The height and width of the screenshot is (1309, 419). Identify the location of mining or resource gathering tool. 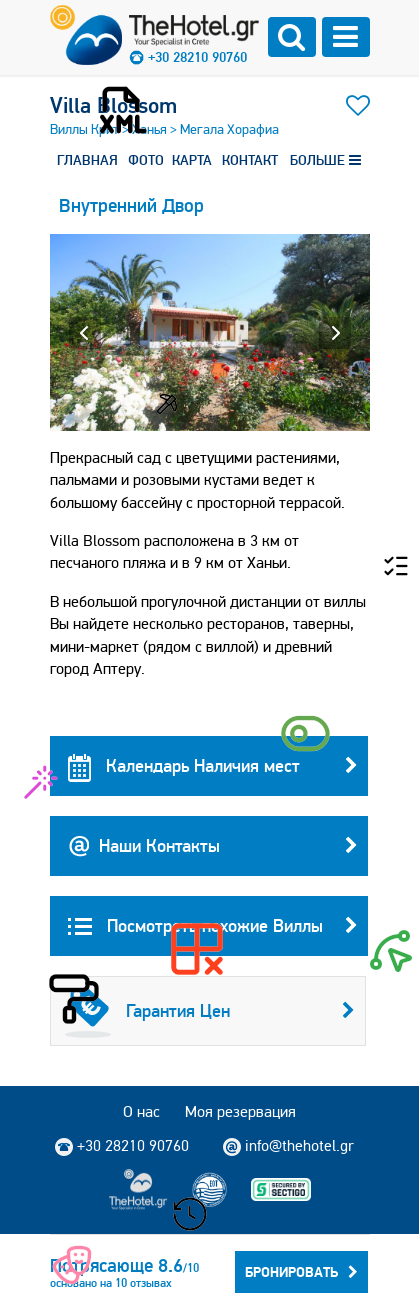
(167, 404).